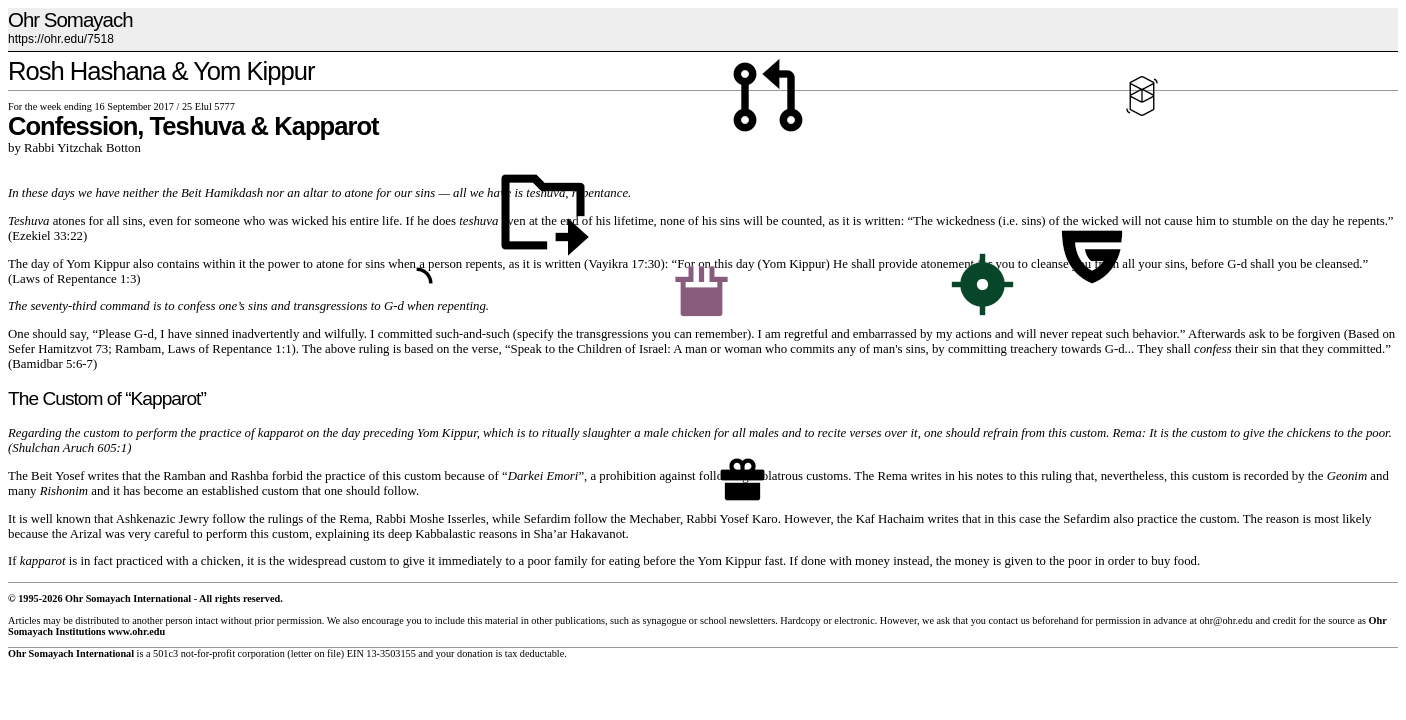 The width and height of the screenshot is (1406, 720). What do you see at coordinates (701, 292) in the screenshot?
I see `sensor device status indicator` at bounding box center [701, 292].